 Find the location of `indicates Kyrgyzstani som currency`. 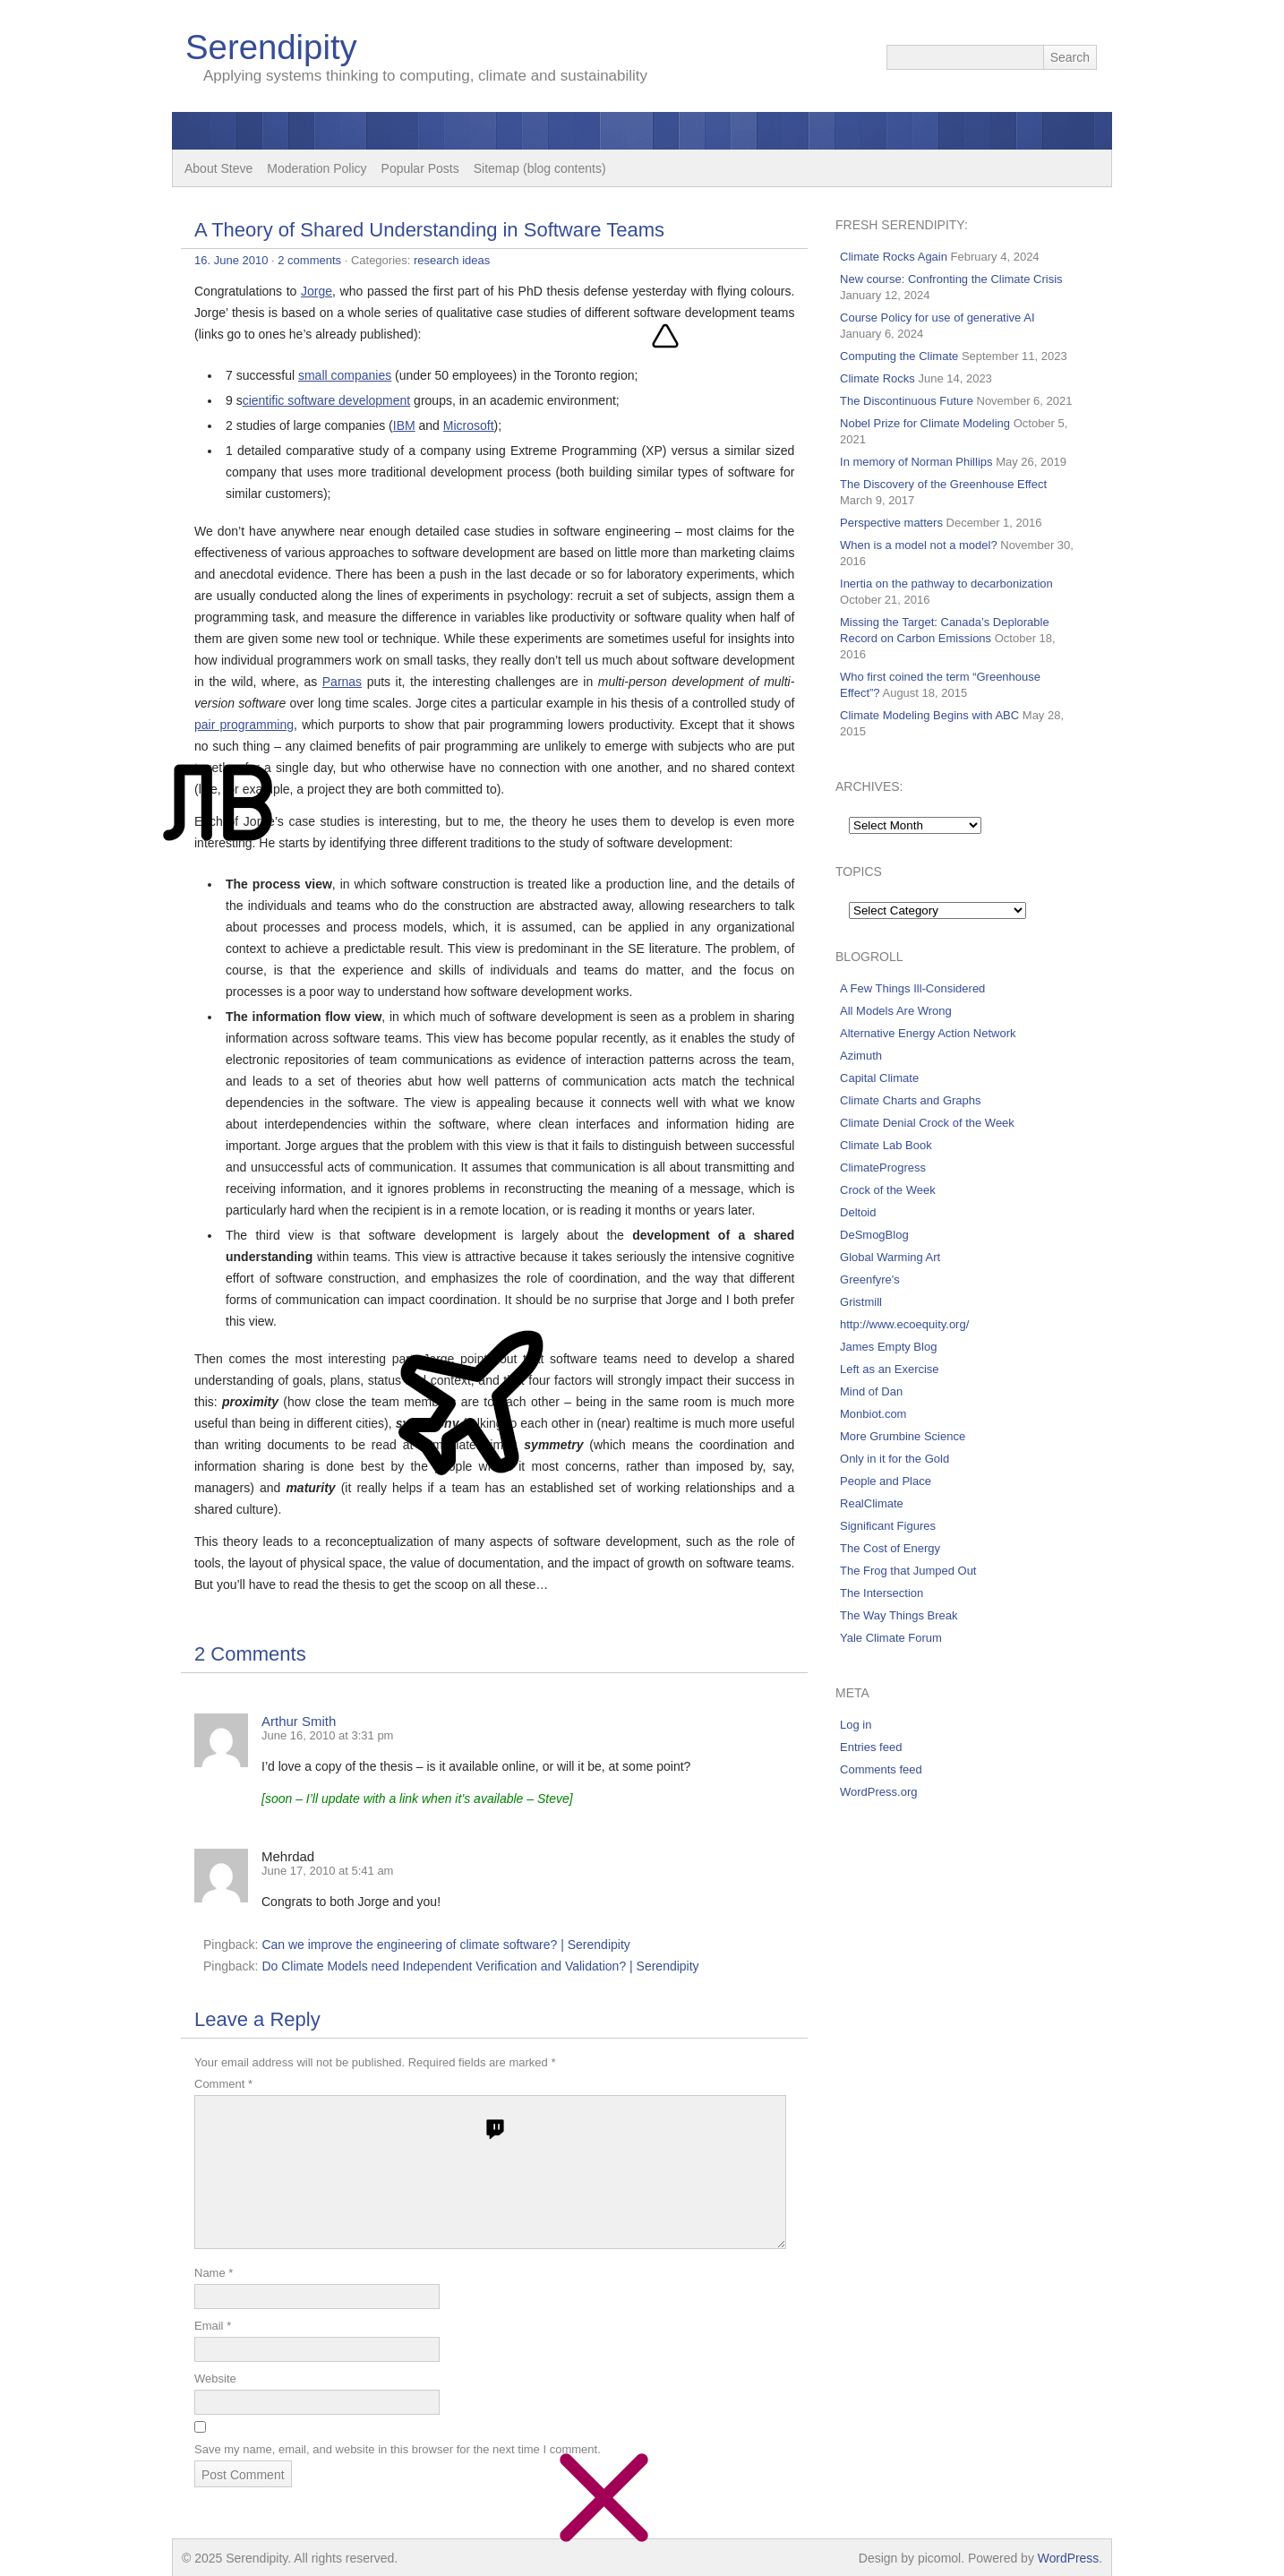

indicates Kyrgyzstani som currency is located at coordinates (218, 803).